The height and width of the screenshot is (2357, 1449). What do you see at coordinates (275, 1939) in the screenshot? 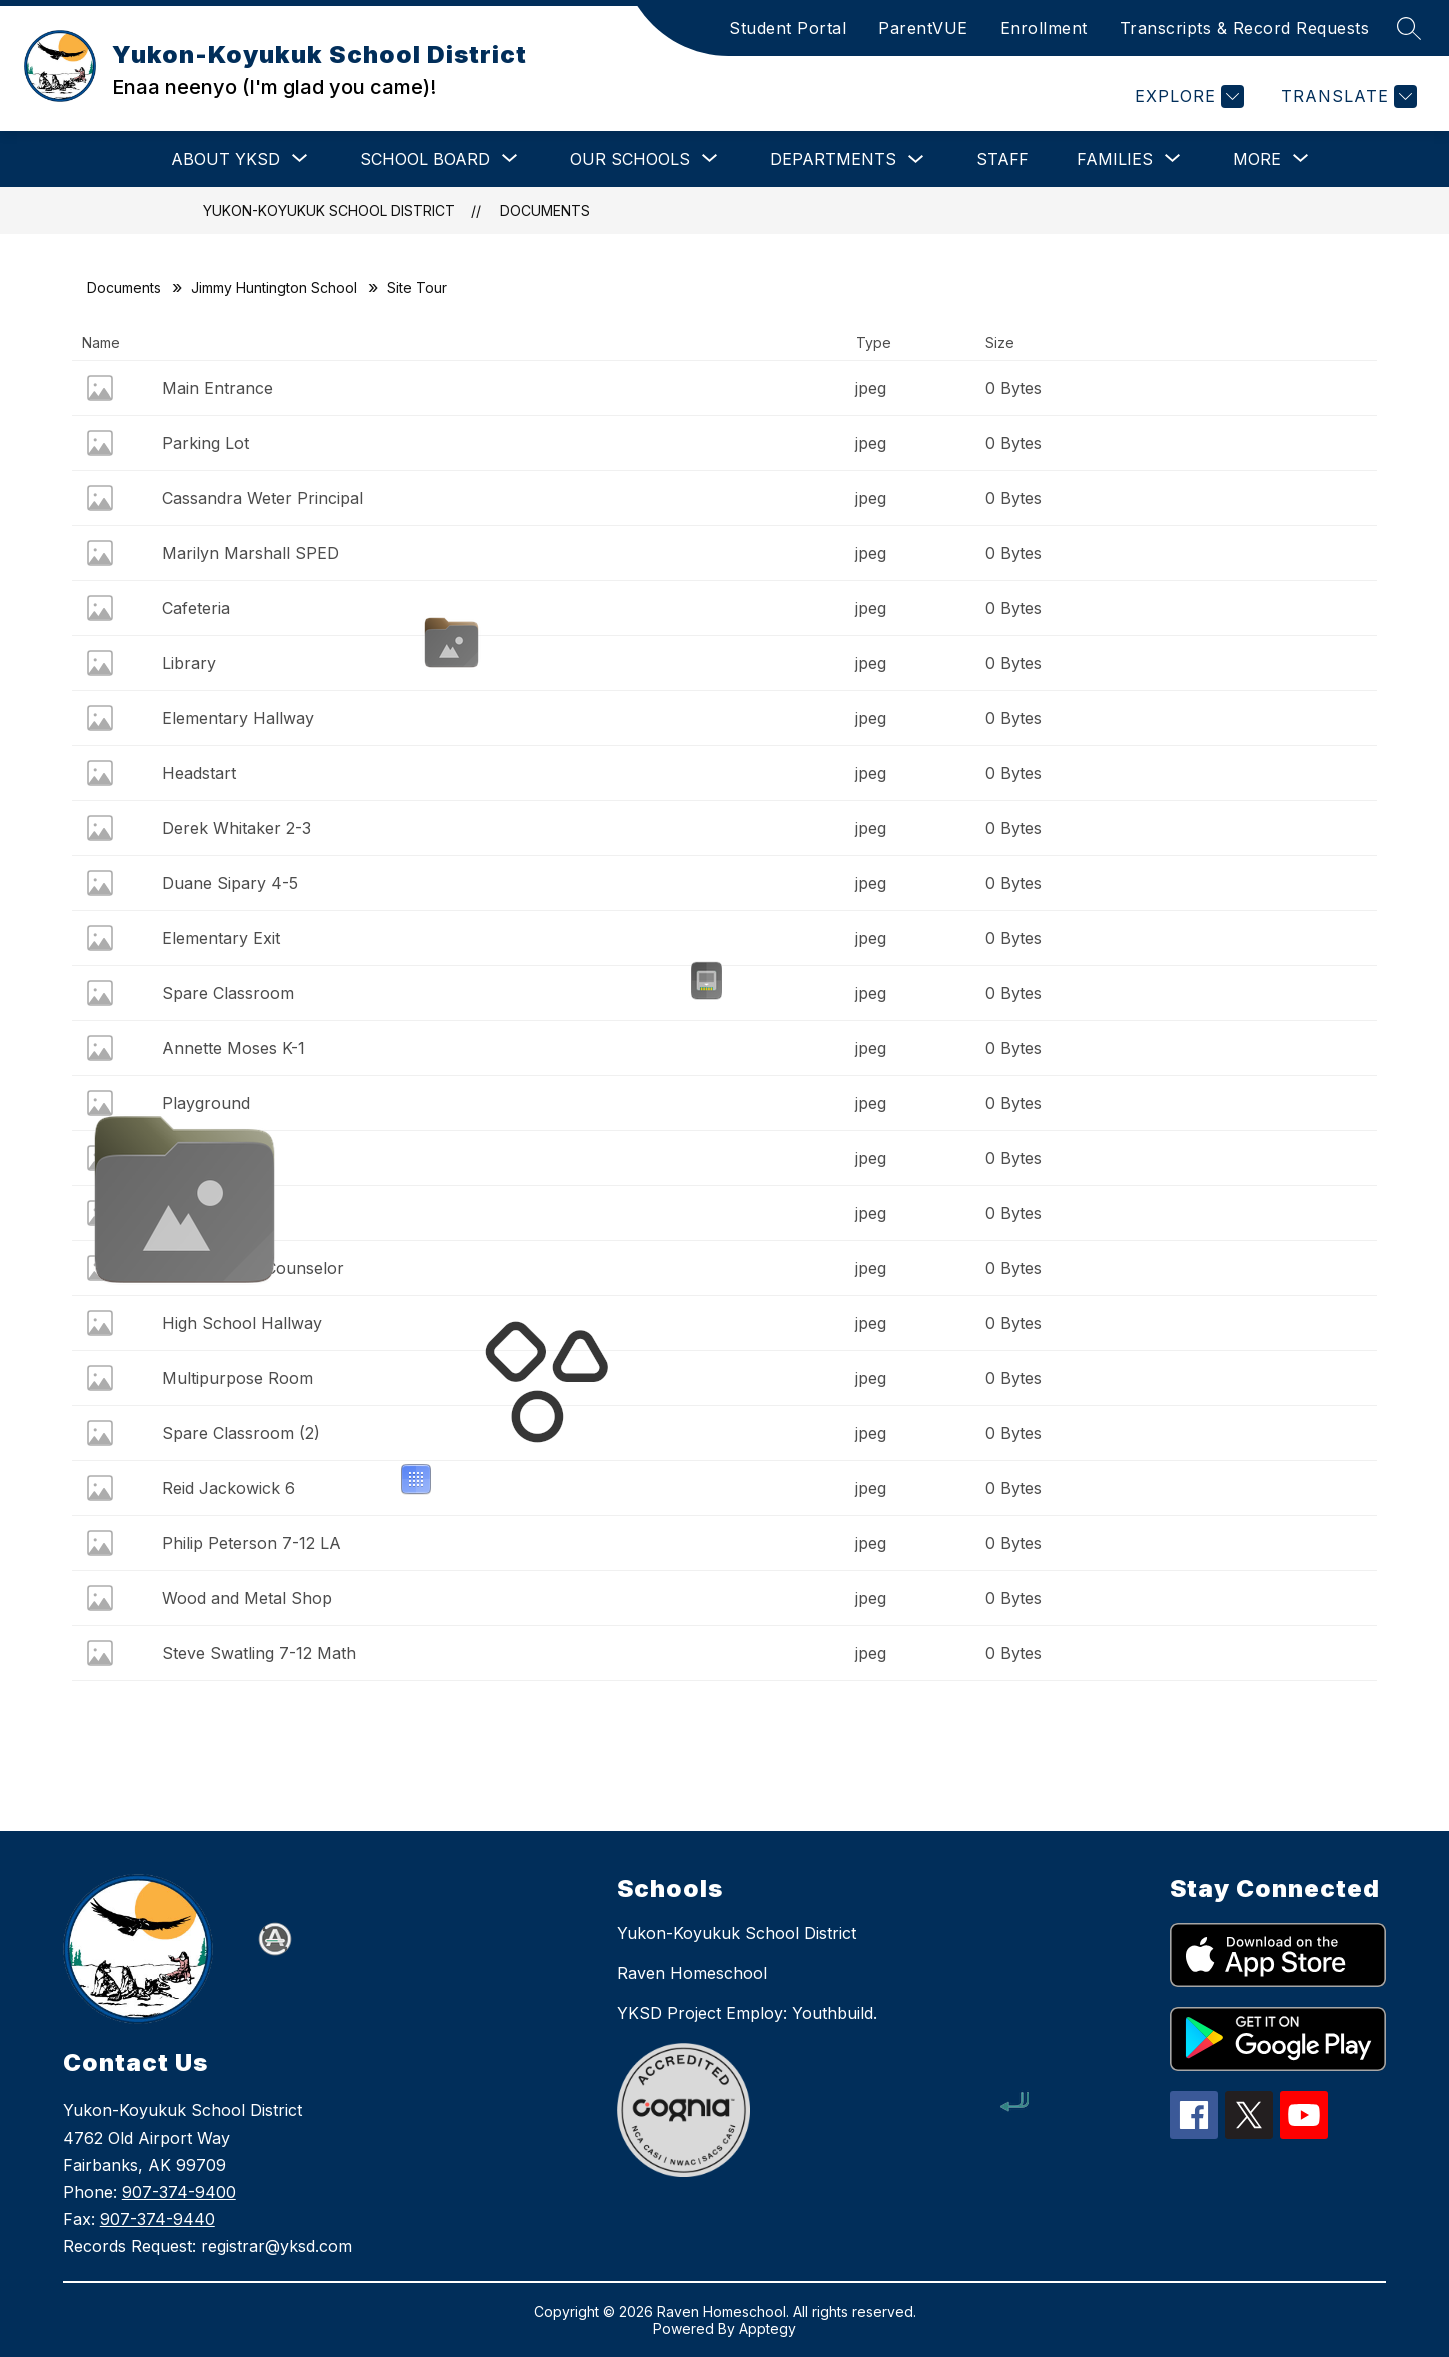
I see `open the software update manager` at bounding box center [275, 1939].